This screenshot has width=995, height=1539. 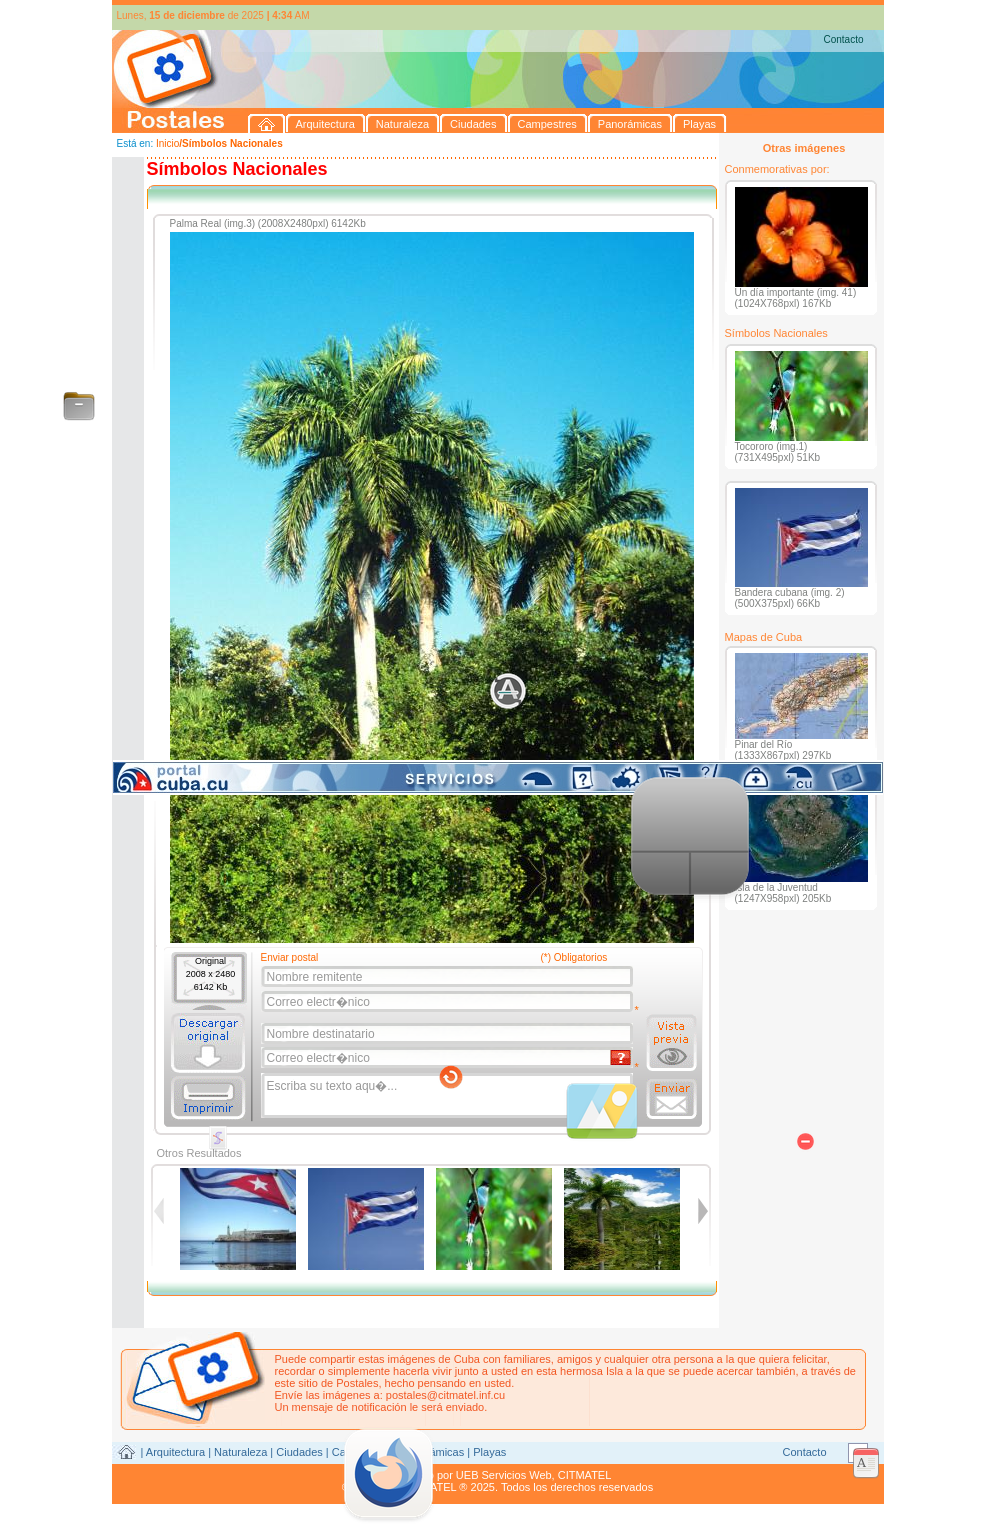 What do you see at coordinates (602, 1111) in the screenshot?
I see `open photo management app` at bounding box center [602, 1111].